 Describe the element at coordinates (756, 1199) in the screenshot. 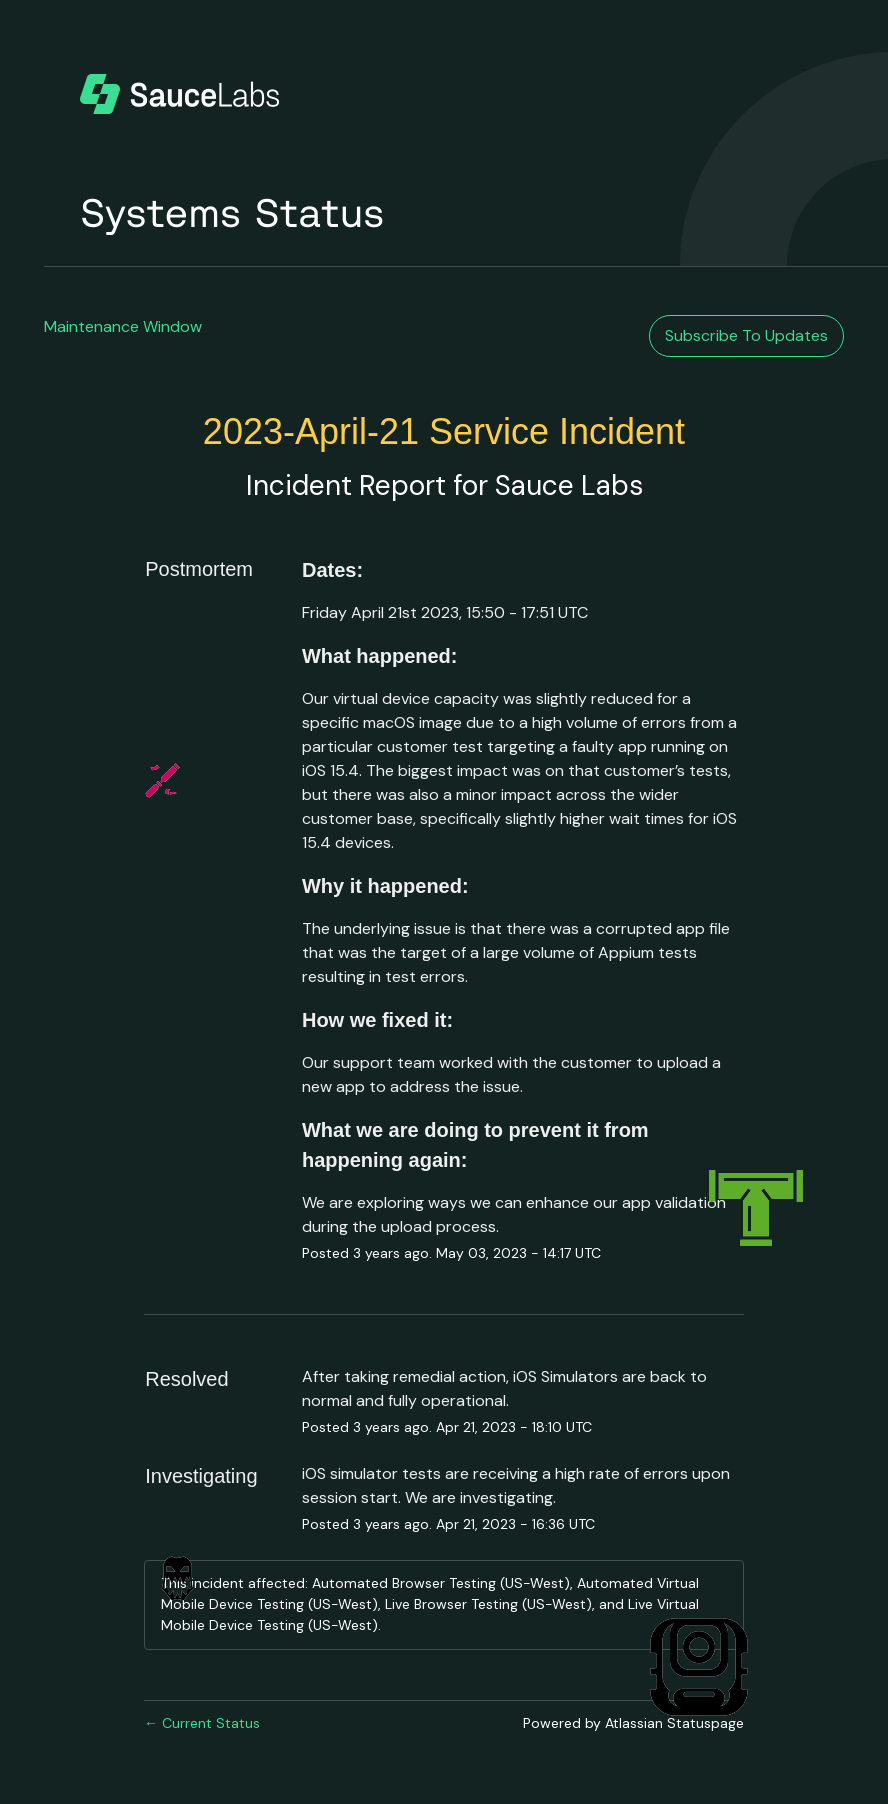

I see `indicates a pipe junction or plumbing connection point` at that location.